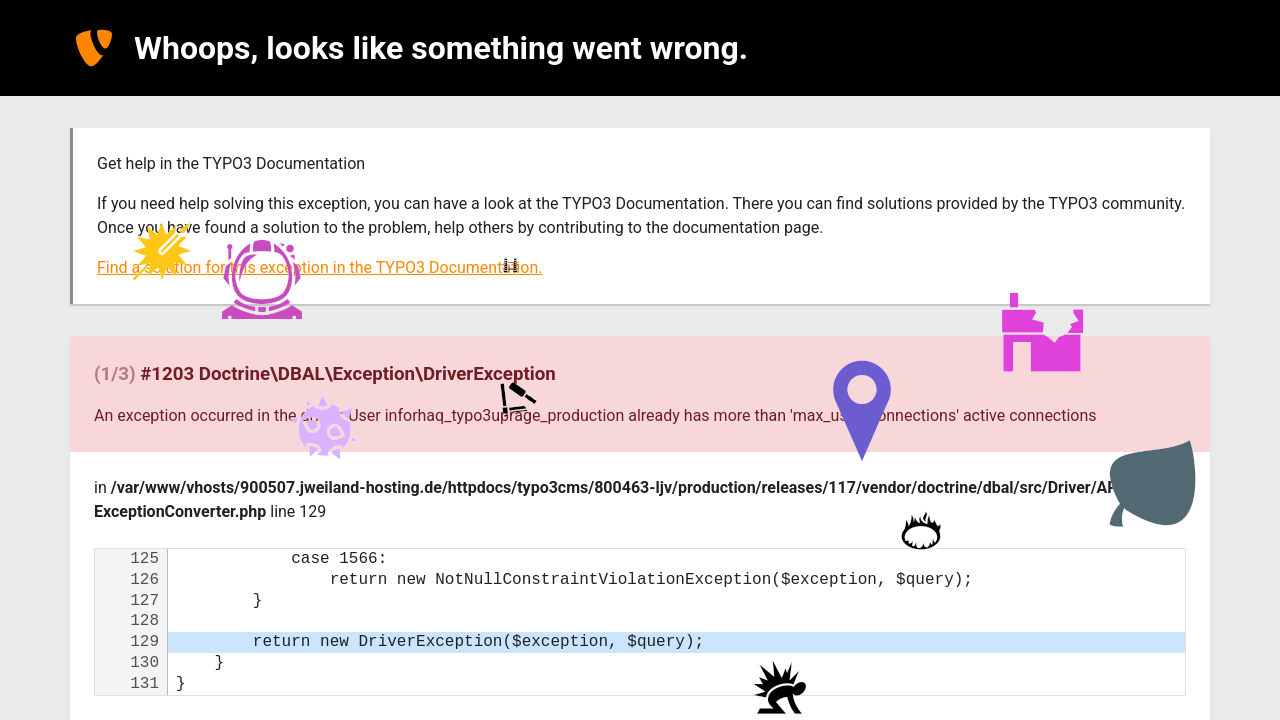 The width and height of the screenshot is (1280, 720). What do you see at coordinates (518, 399) in the screenshot?
I see `woodworking tools or crafting section` at bounding box center [518, 399].